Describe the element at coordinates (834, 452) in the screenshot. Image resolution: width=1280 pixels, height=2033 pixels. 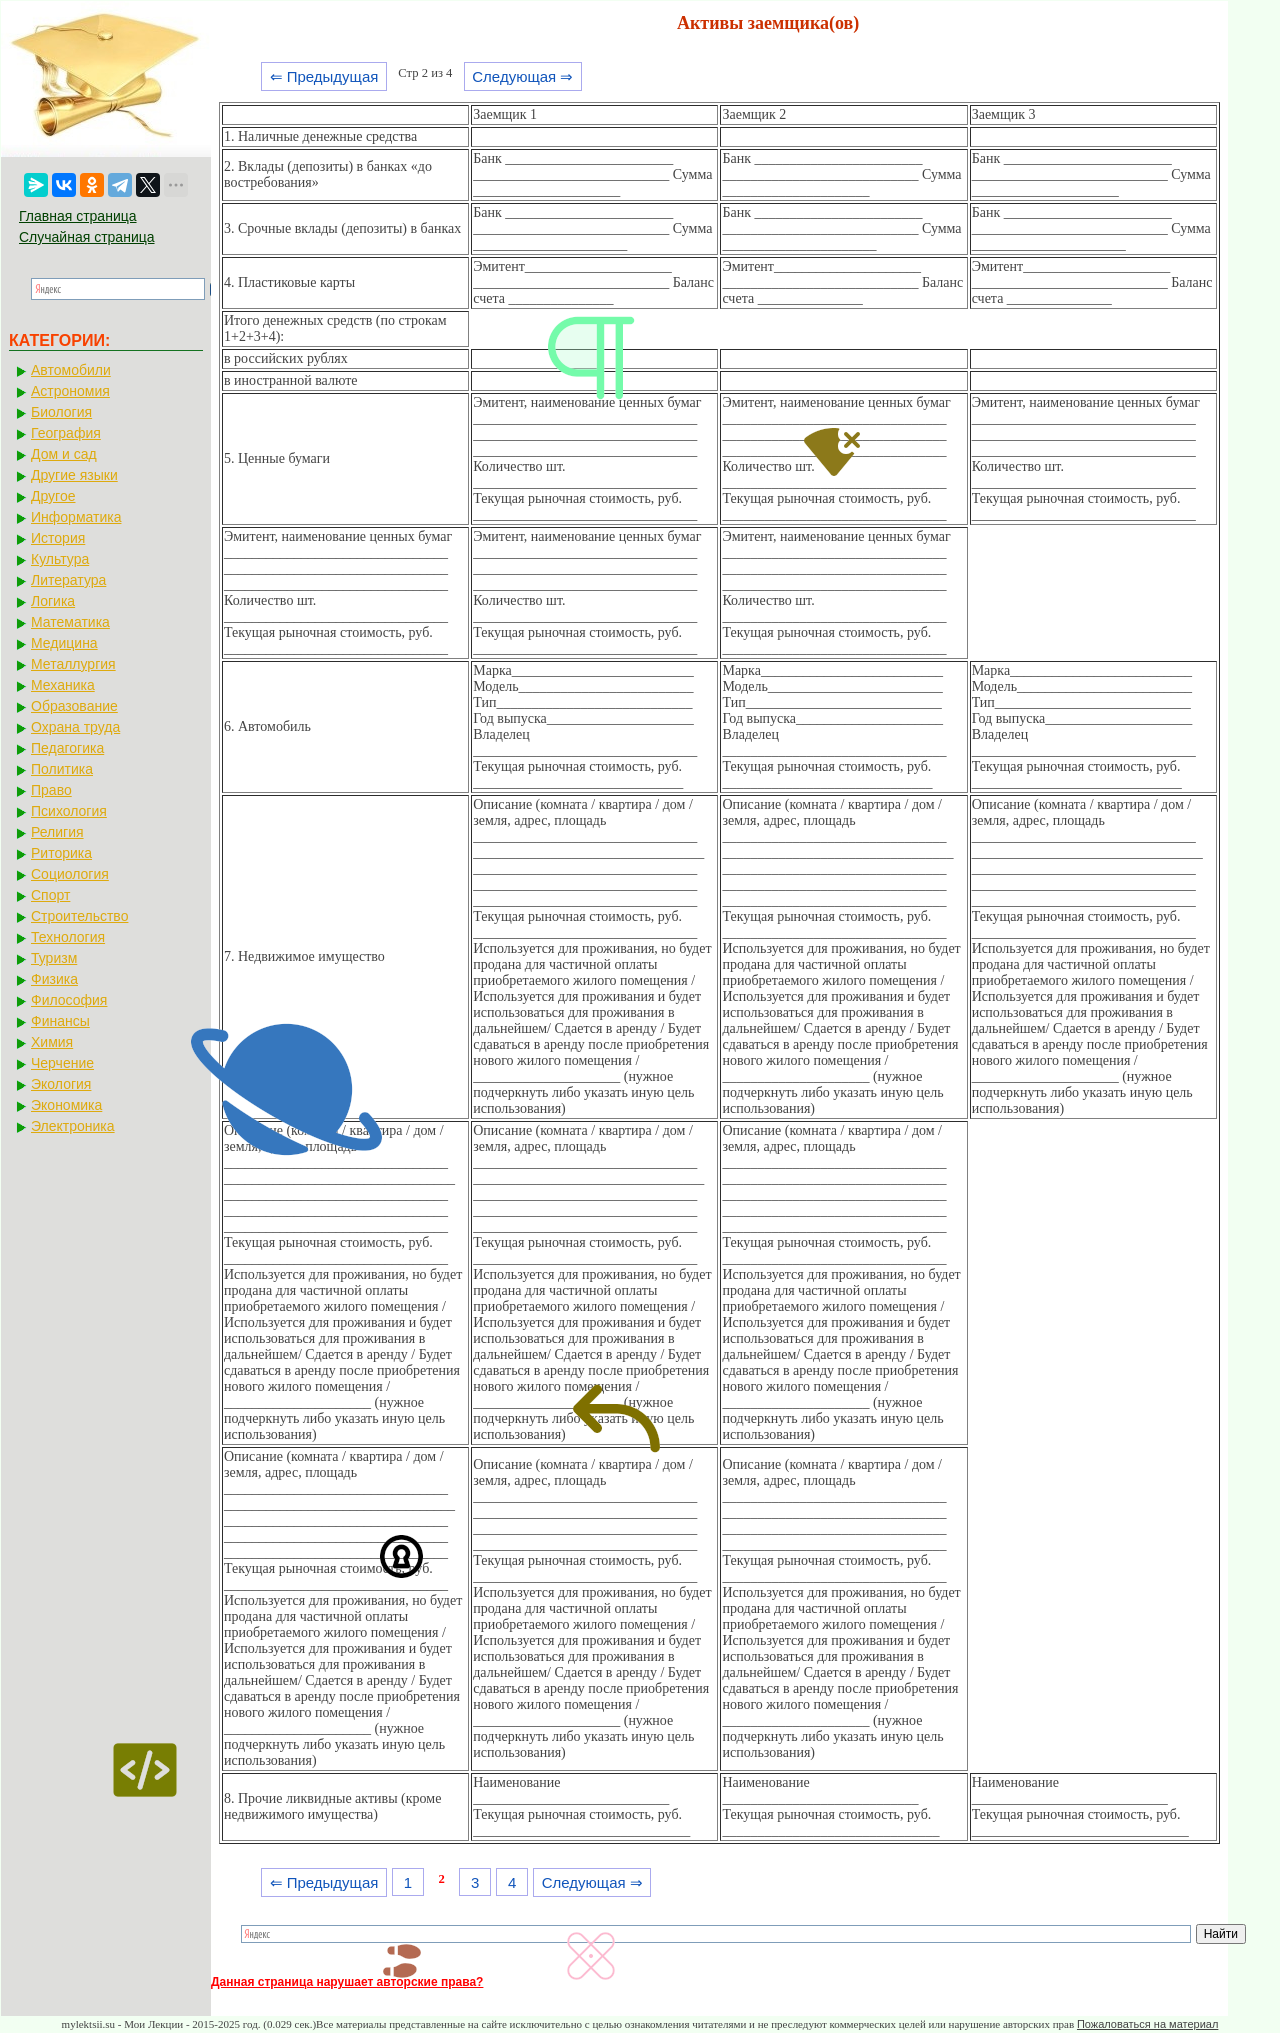
I see `indicates no wifi connection available` at that location.